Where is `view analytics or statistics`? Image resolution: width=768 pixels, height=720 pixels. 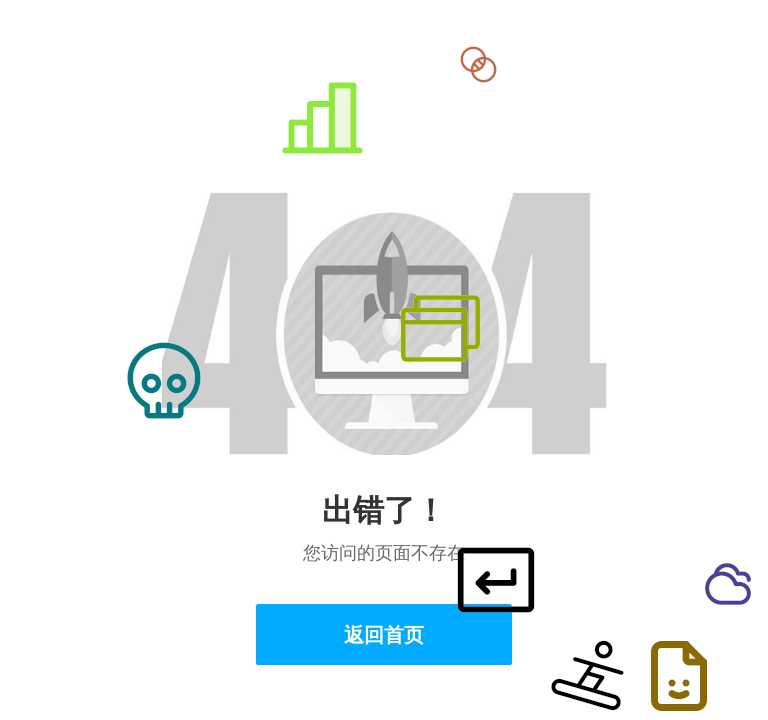
view analytics or statistics is located at coordinates (322, 119).